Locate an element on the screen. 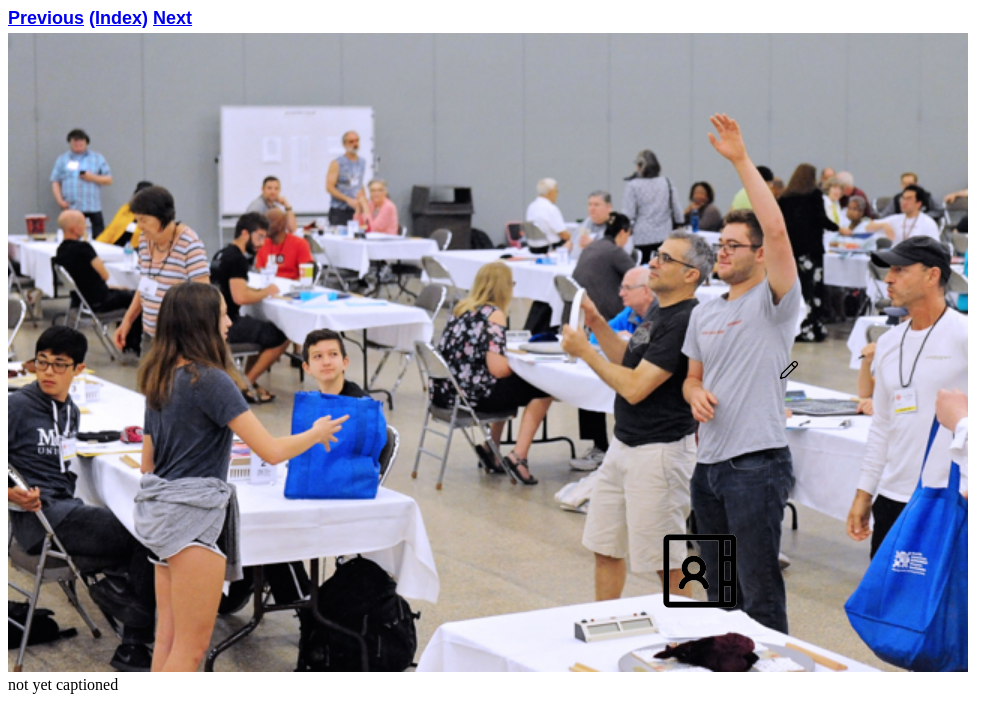 This screenshot has height=720, width=995. open contacts or address book is located at coordinates (700, 571).